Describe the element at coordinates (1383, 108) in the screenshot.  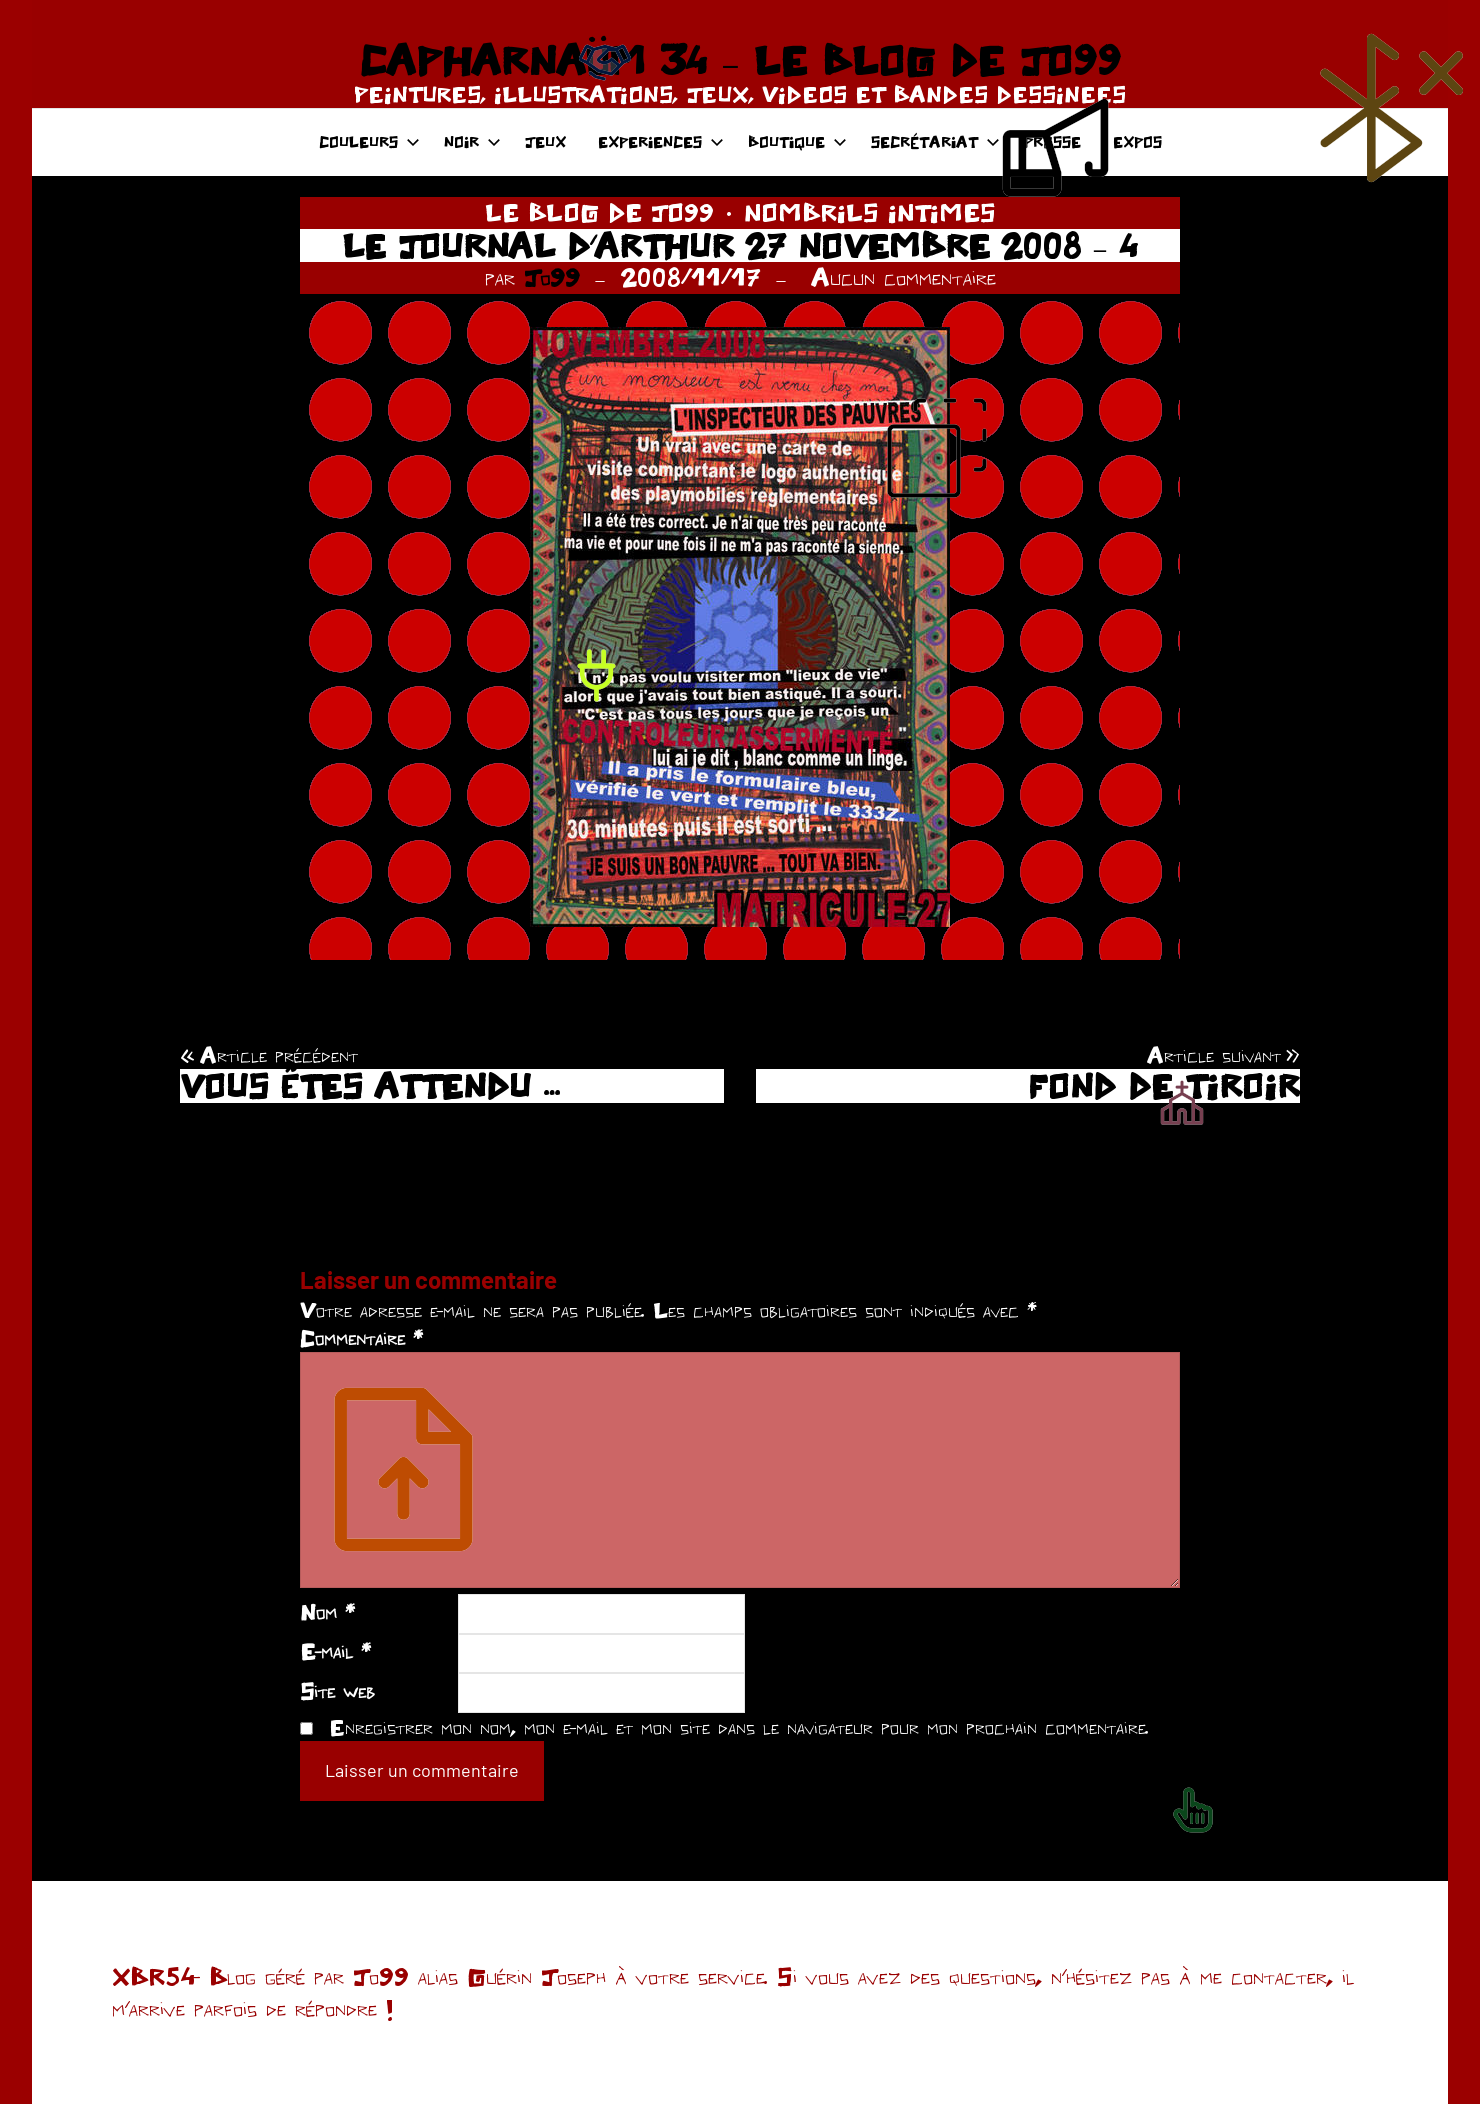
I see `bluetooth is disabled or turned off` at that location.